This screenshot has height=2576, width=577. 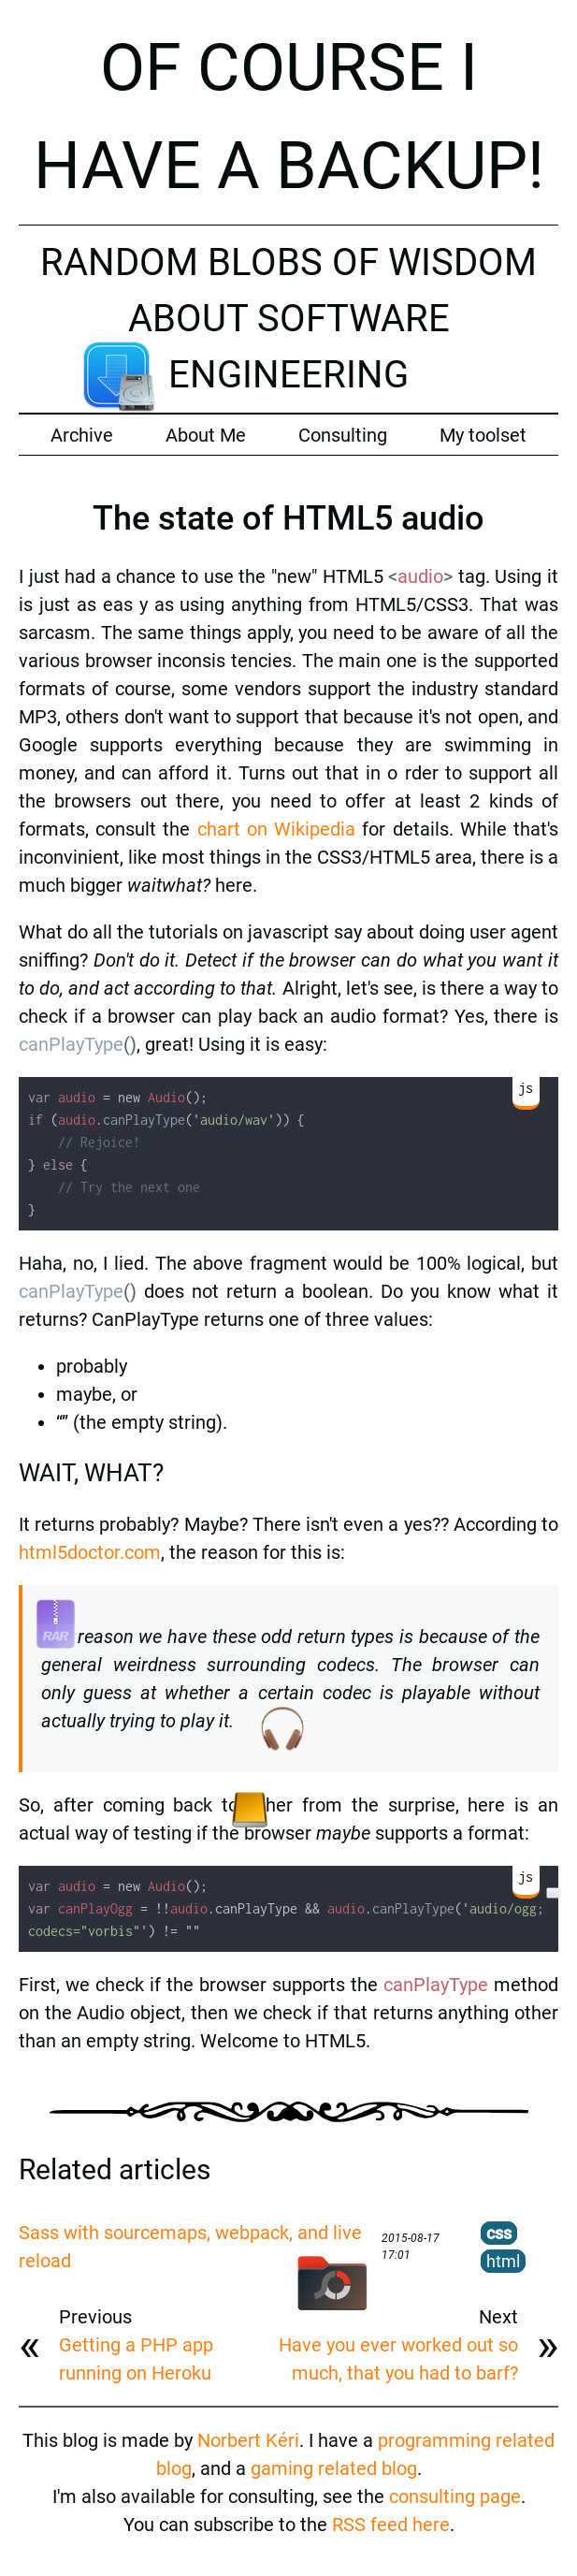 I want to click on connect bluetooth headphones, so click(x=282, y=1729).